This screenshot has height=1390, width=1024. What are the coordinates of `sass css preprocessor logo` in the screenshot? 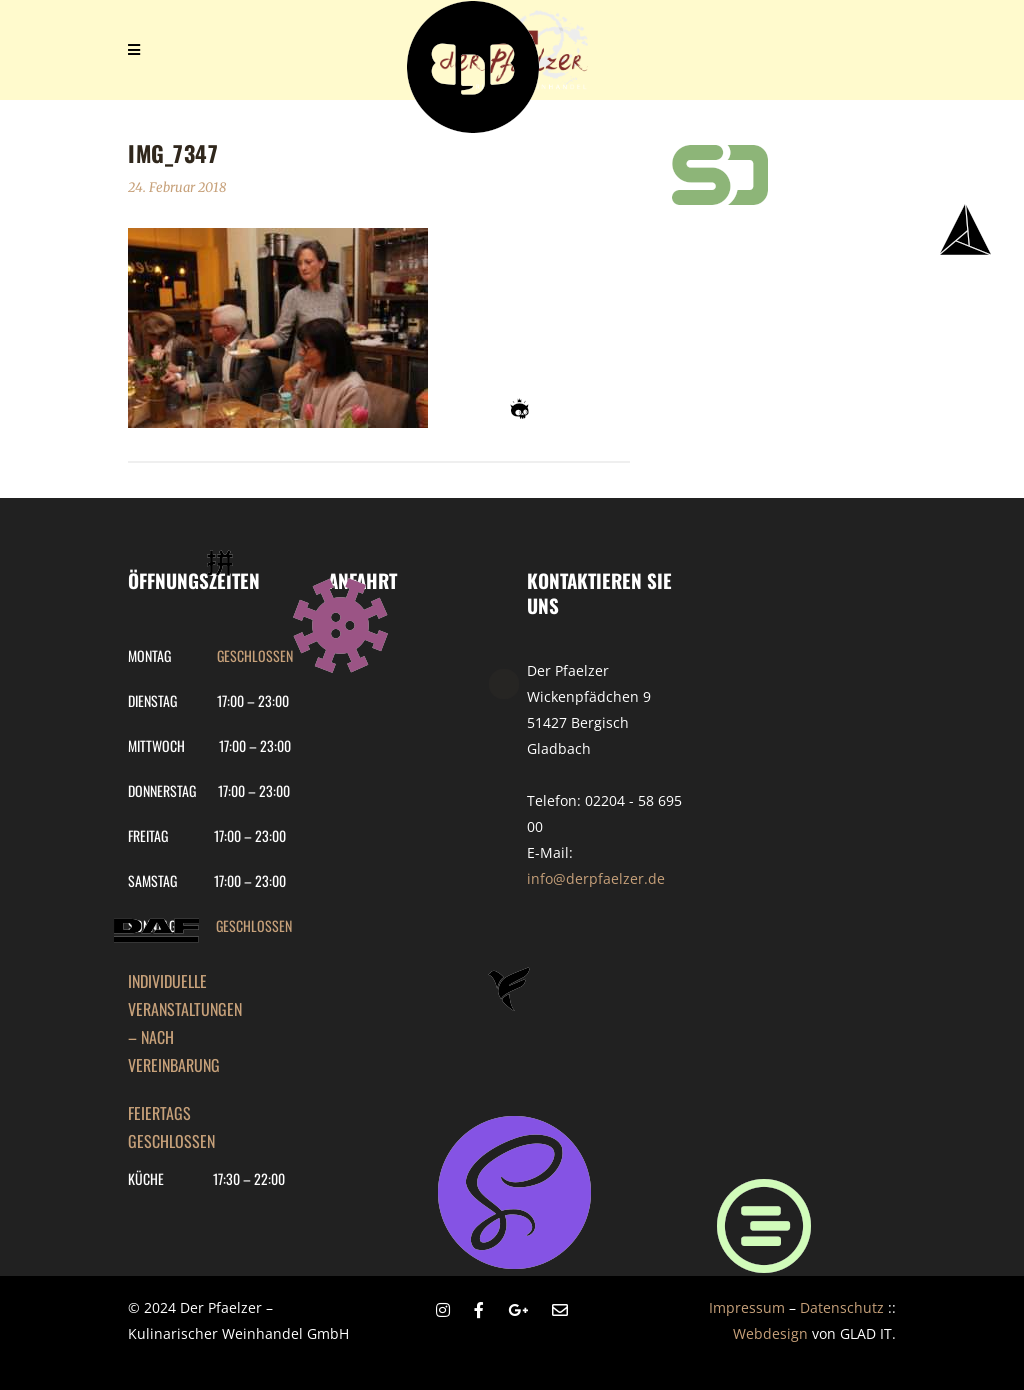 It's located at (514, 1192).